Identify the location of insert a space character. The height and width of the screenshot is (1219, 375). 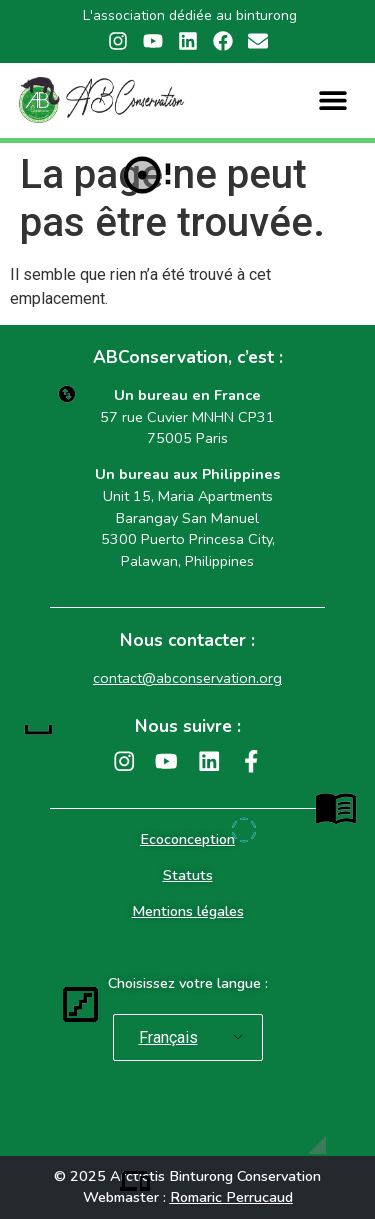
(38, 729).